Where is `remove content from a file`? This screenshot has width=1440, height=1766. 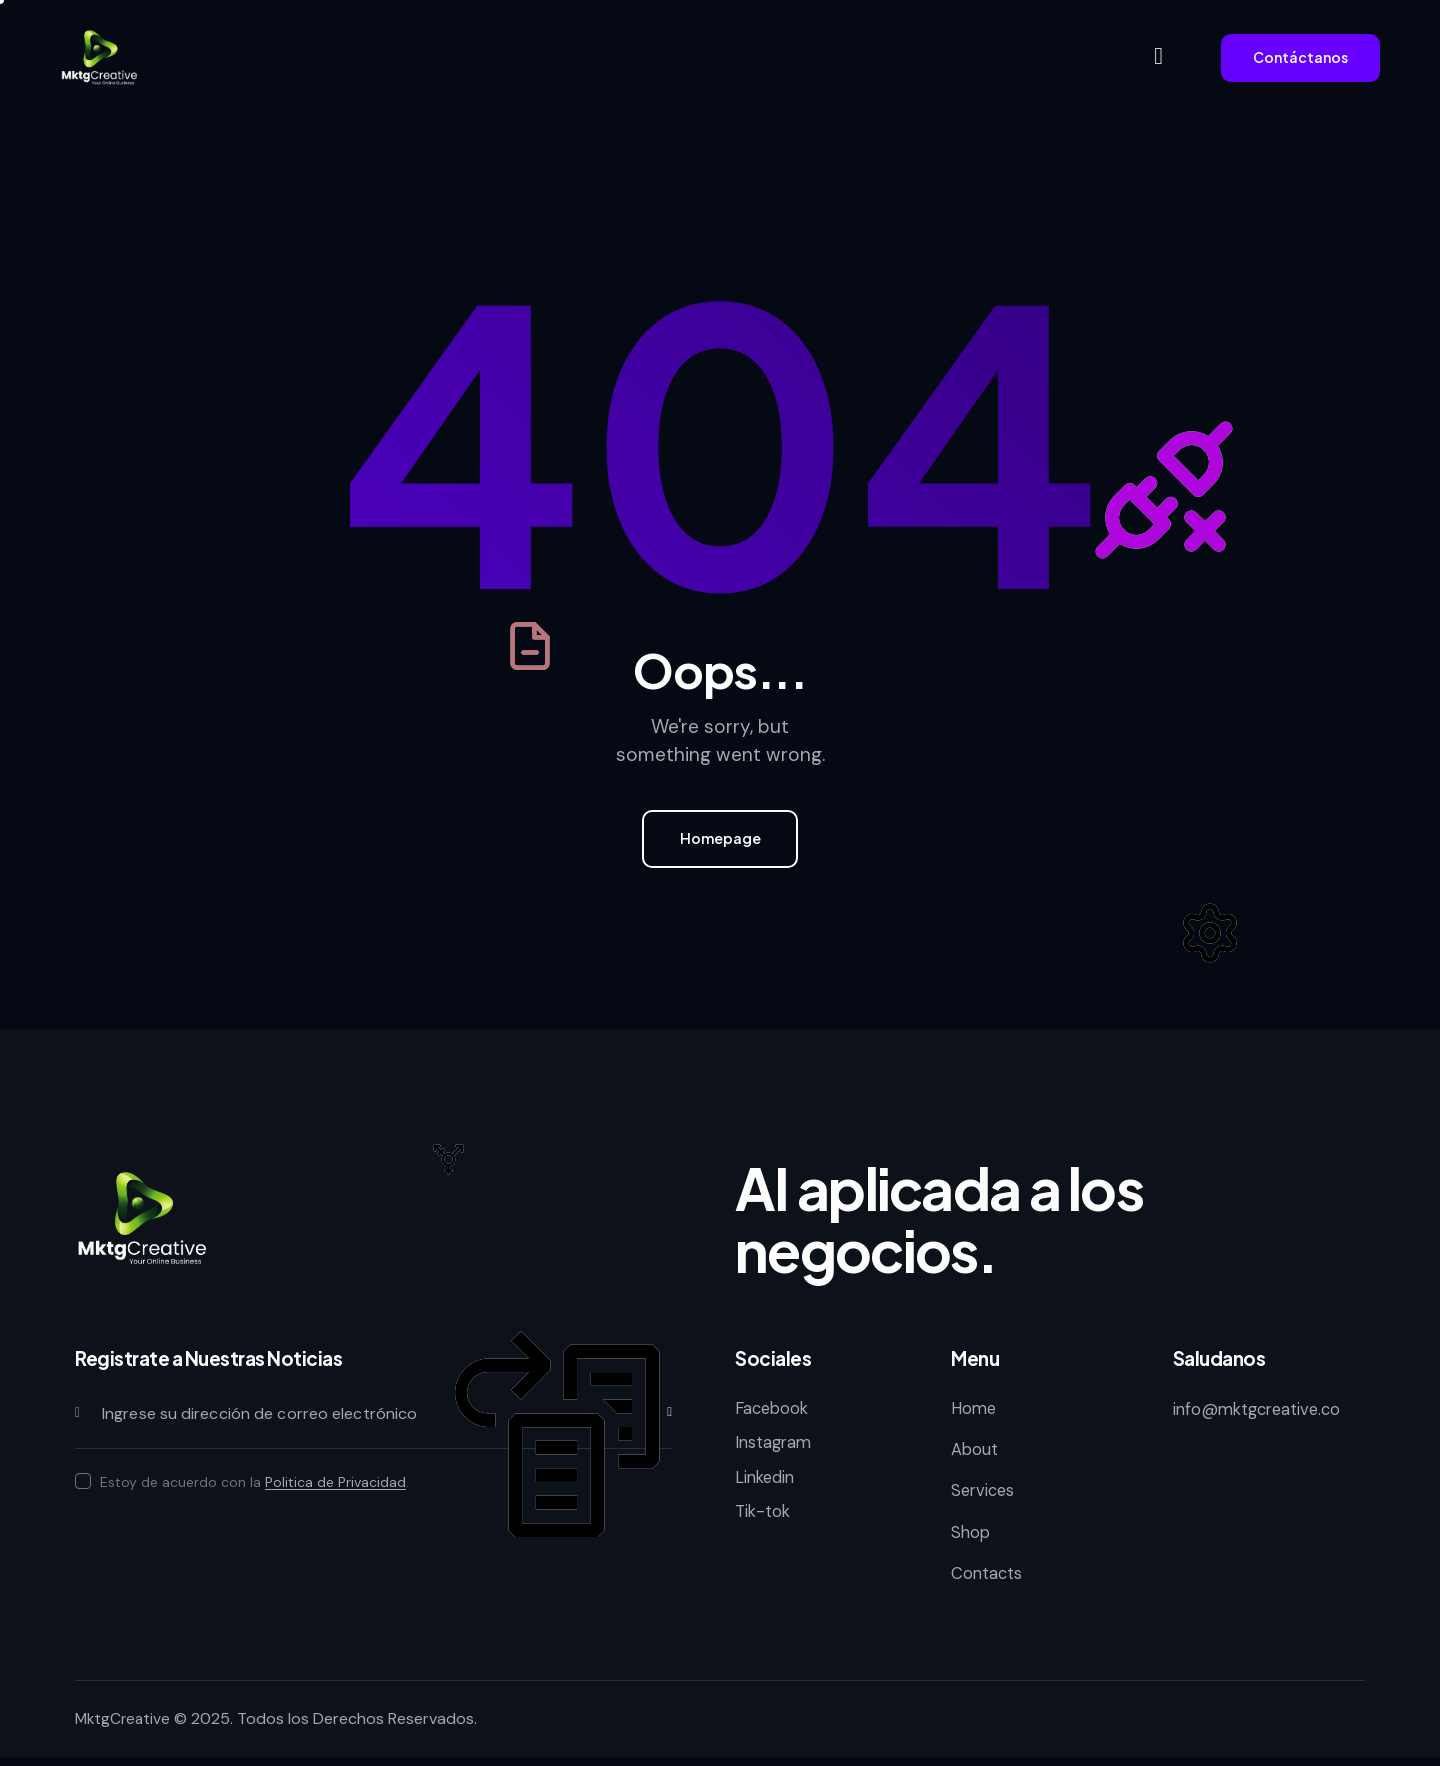 remove content from a file is located at coordinates (530, 646).